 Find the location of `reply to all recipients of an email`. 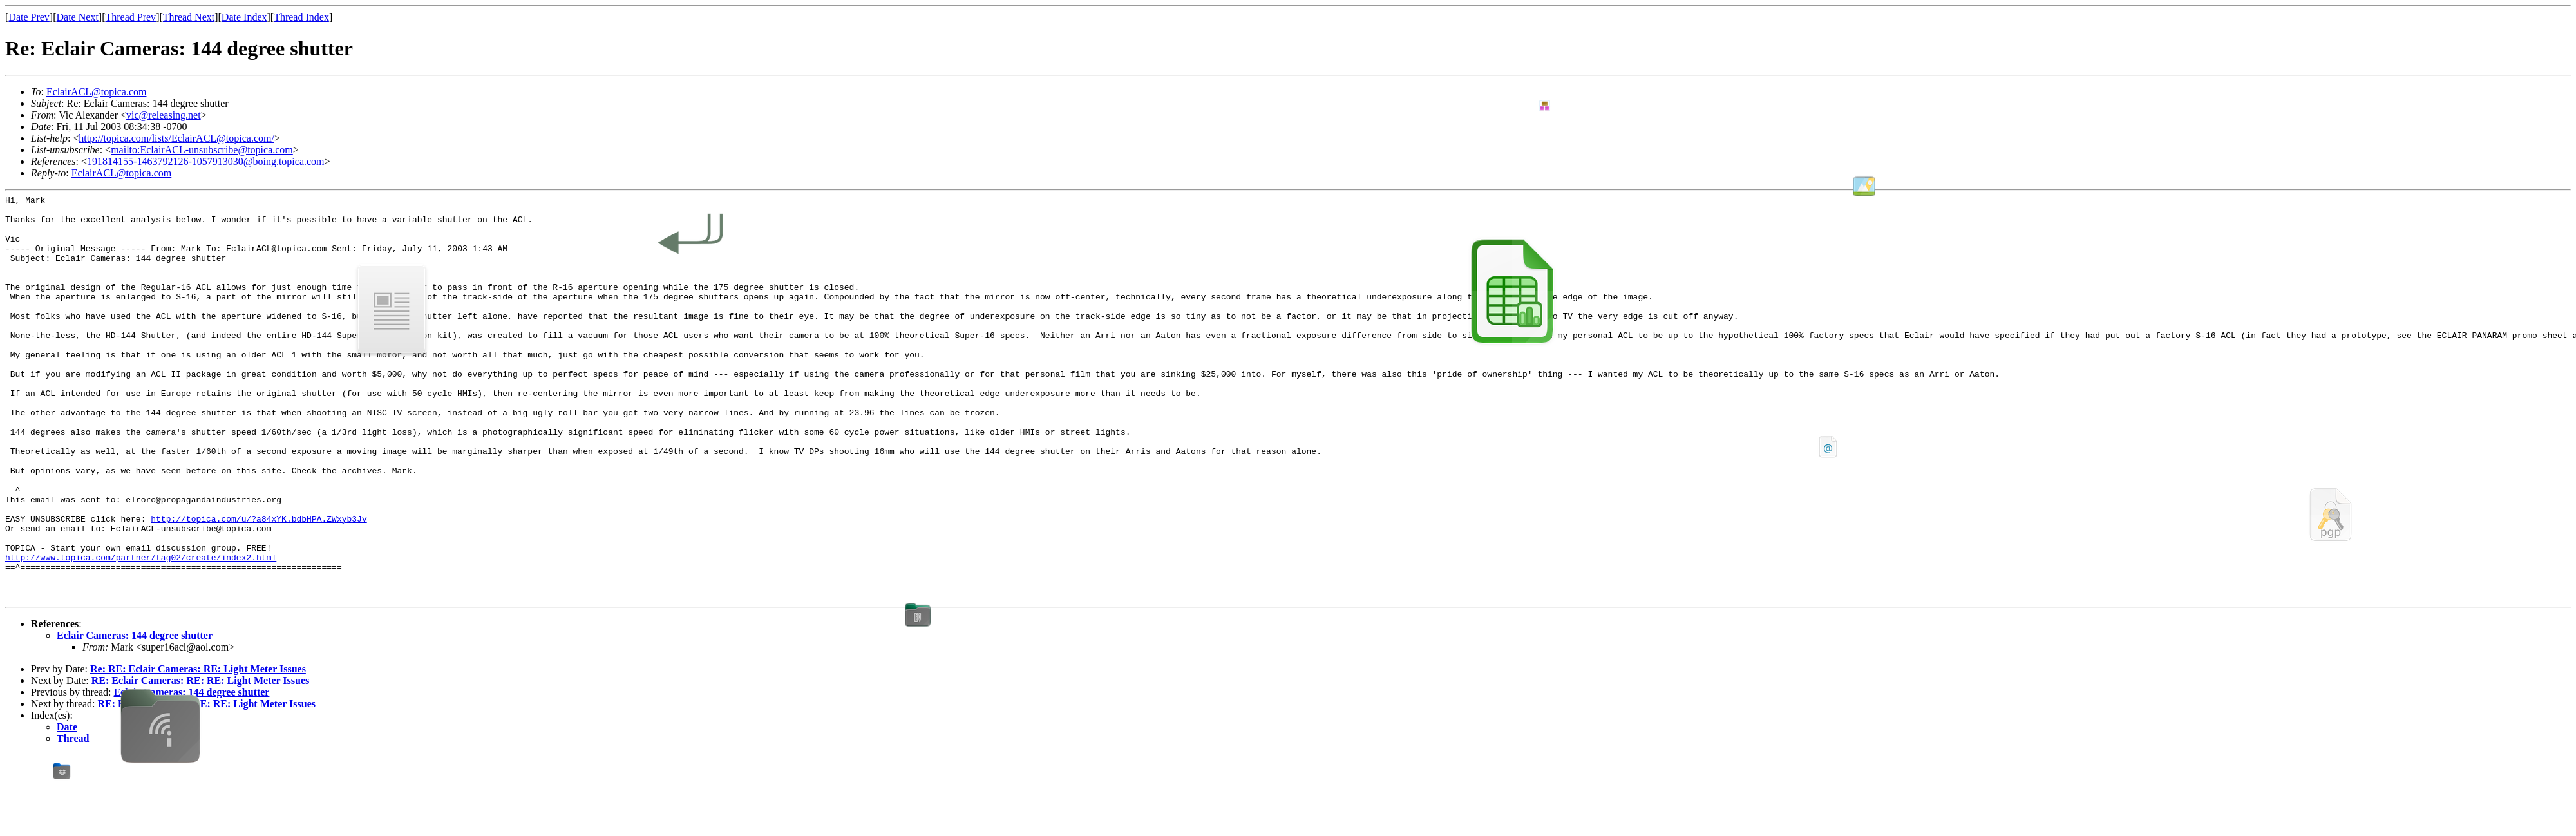

reply to all recipients of an email is located at coordinates (689, 233).